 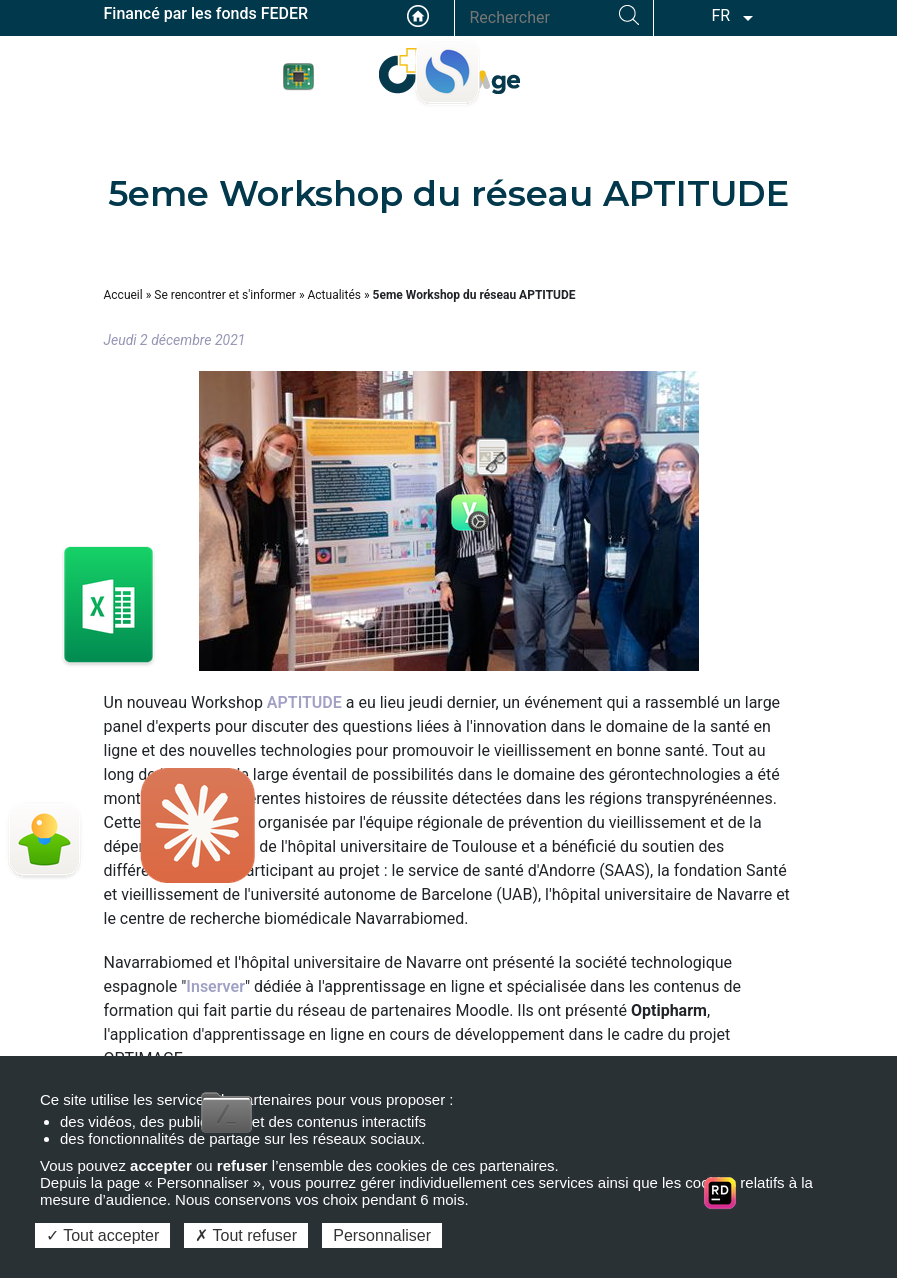 I want to click on spreadsheet template file, so click(x=108, y=606).